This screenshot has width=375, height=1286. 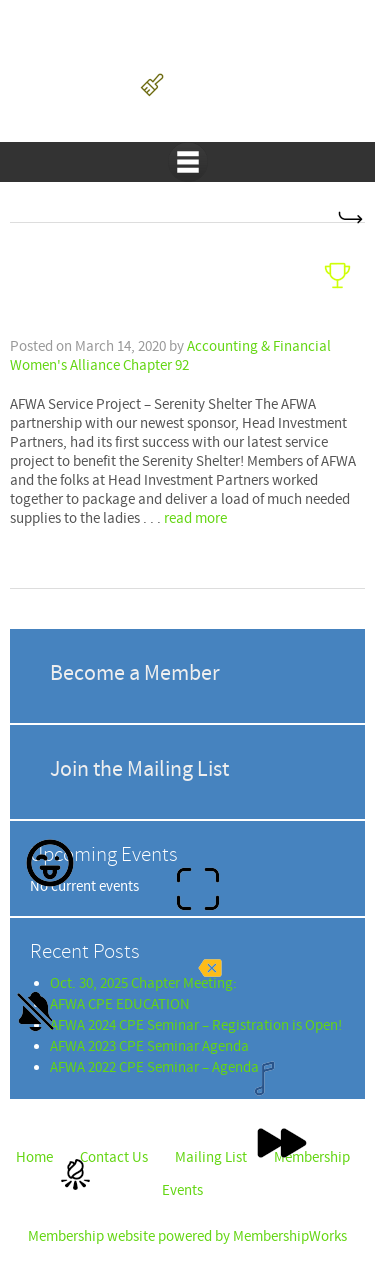 I want to click on delete the last character entered, so click(x=211, y=968).